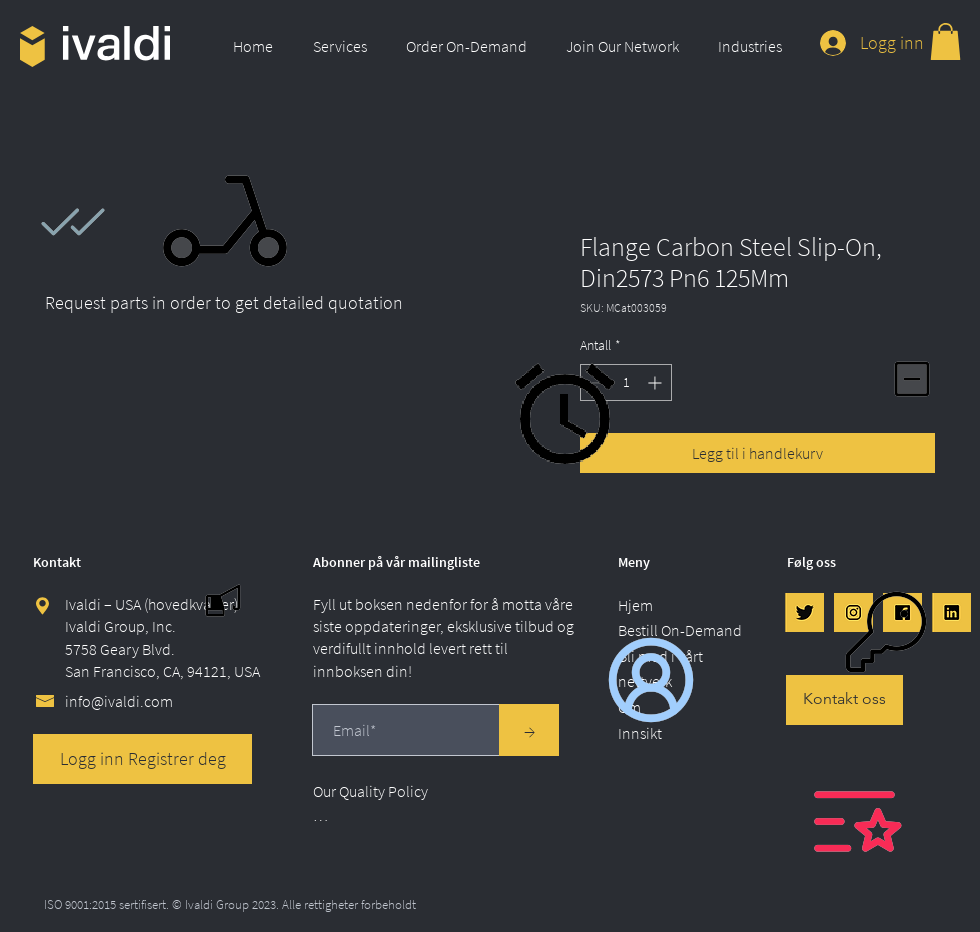 Image resolution: width=980 pixels, height=932 pixels. I want to click on collapse or minimize a section, so click(912, 379).